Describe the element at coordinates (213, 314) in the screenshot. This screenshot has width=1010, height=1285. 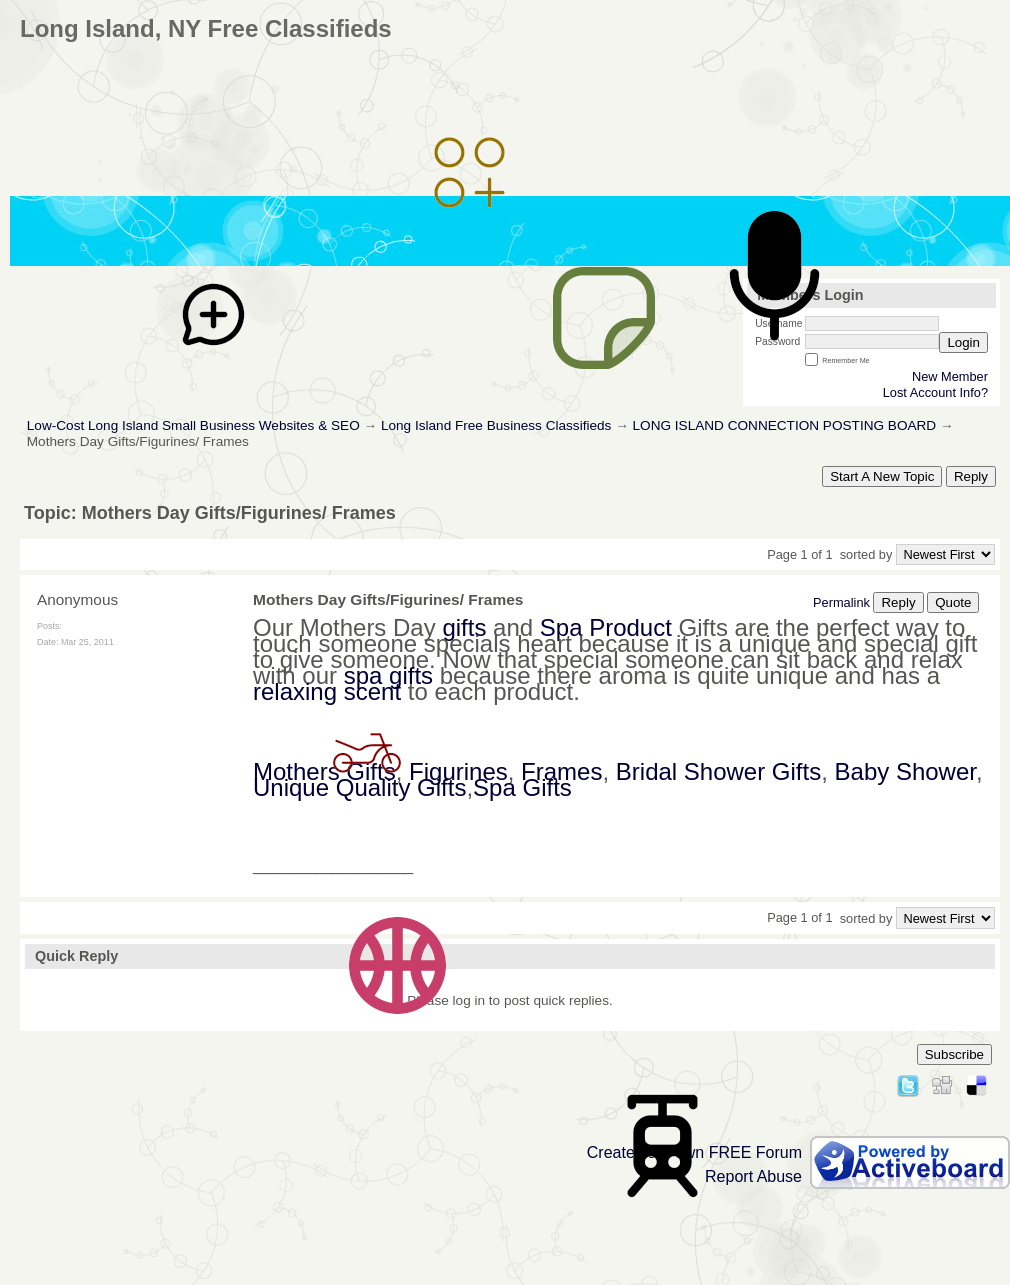
I see `start a new conversation` at that location.